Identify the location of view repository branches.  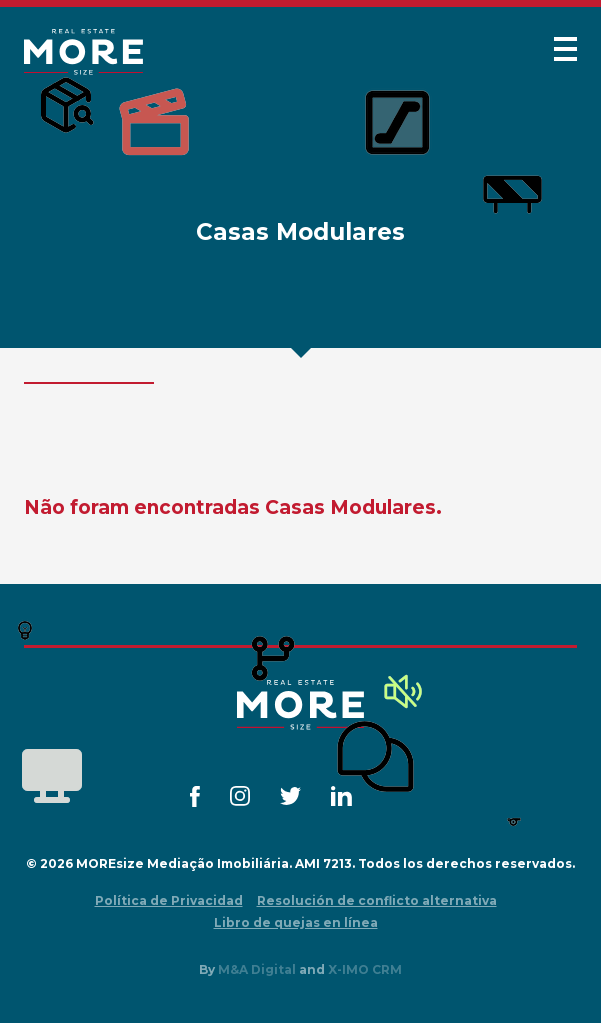
(270, 658).